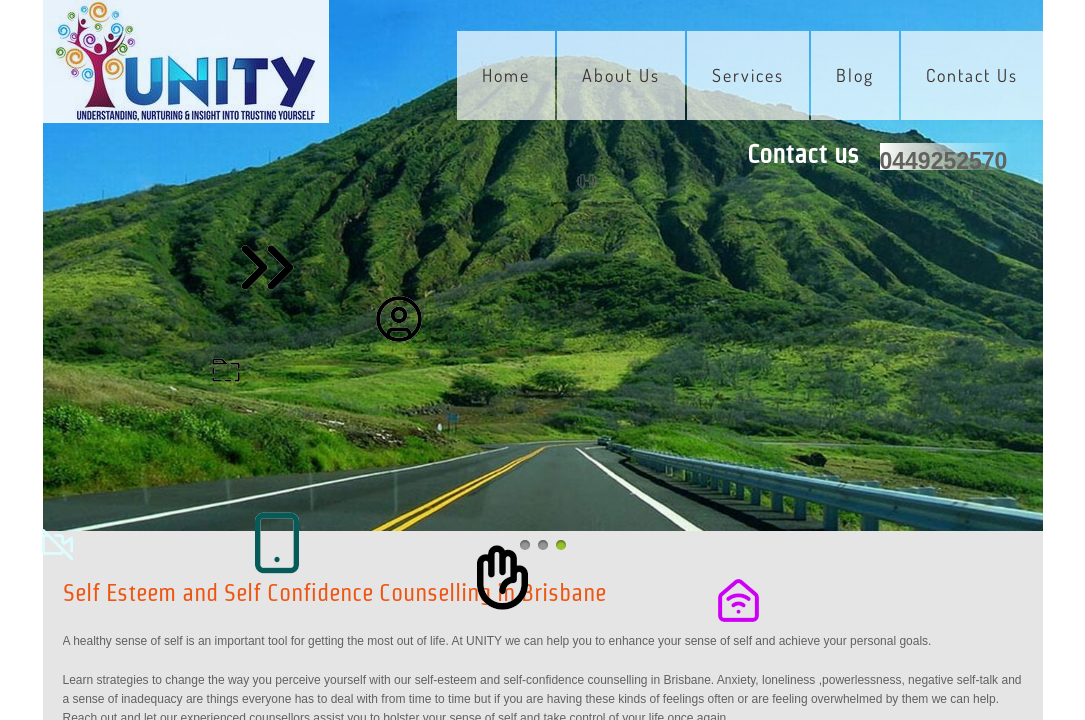  What do you see at coordinates (277, 543) in the screenshot?
I see `access mobile device settings` at bounding box center [277, 543].